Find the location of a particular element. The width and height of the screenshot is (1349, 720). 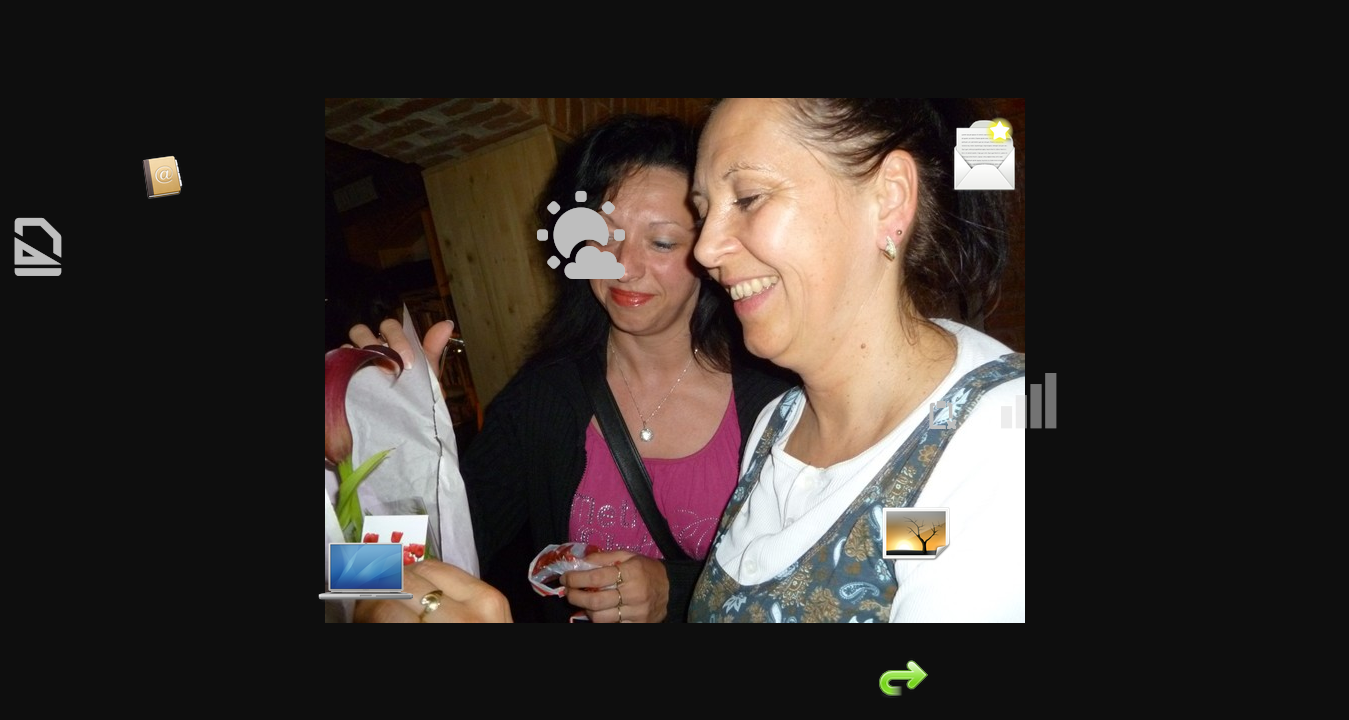

indicates an image file type is located at coordinates (916, 535).